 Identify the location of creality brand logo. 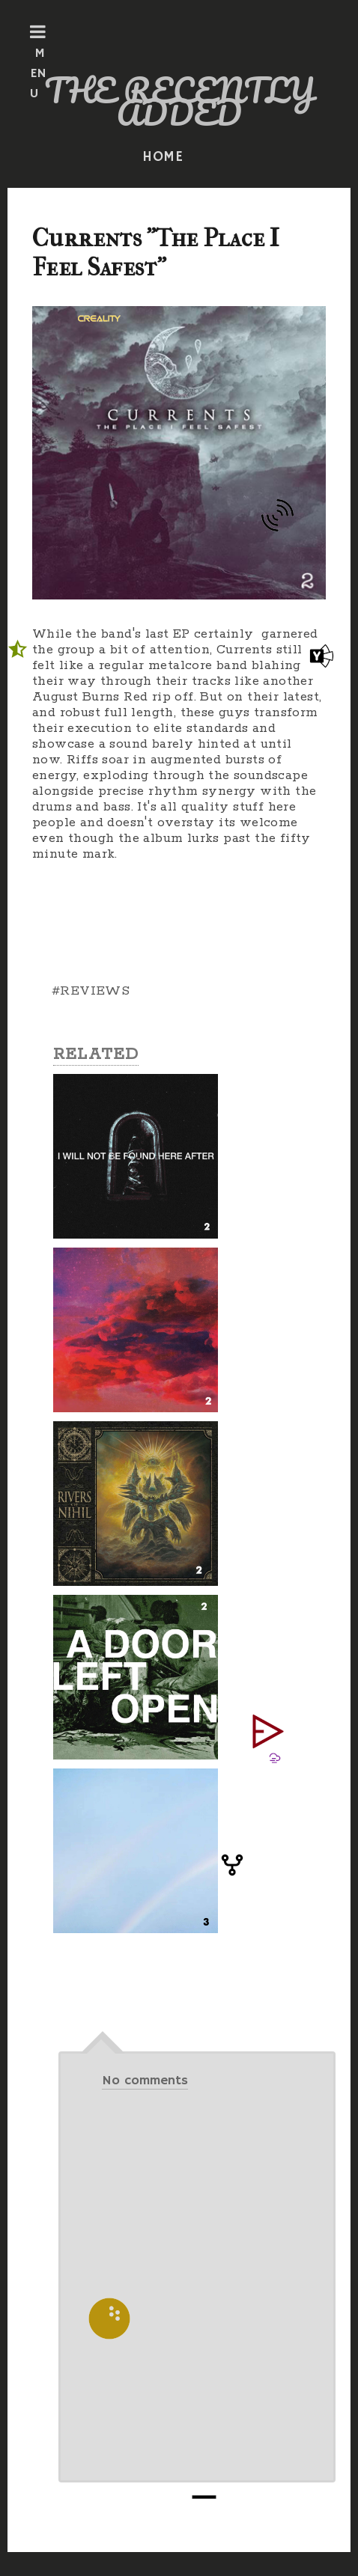
(99, 318).